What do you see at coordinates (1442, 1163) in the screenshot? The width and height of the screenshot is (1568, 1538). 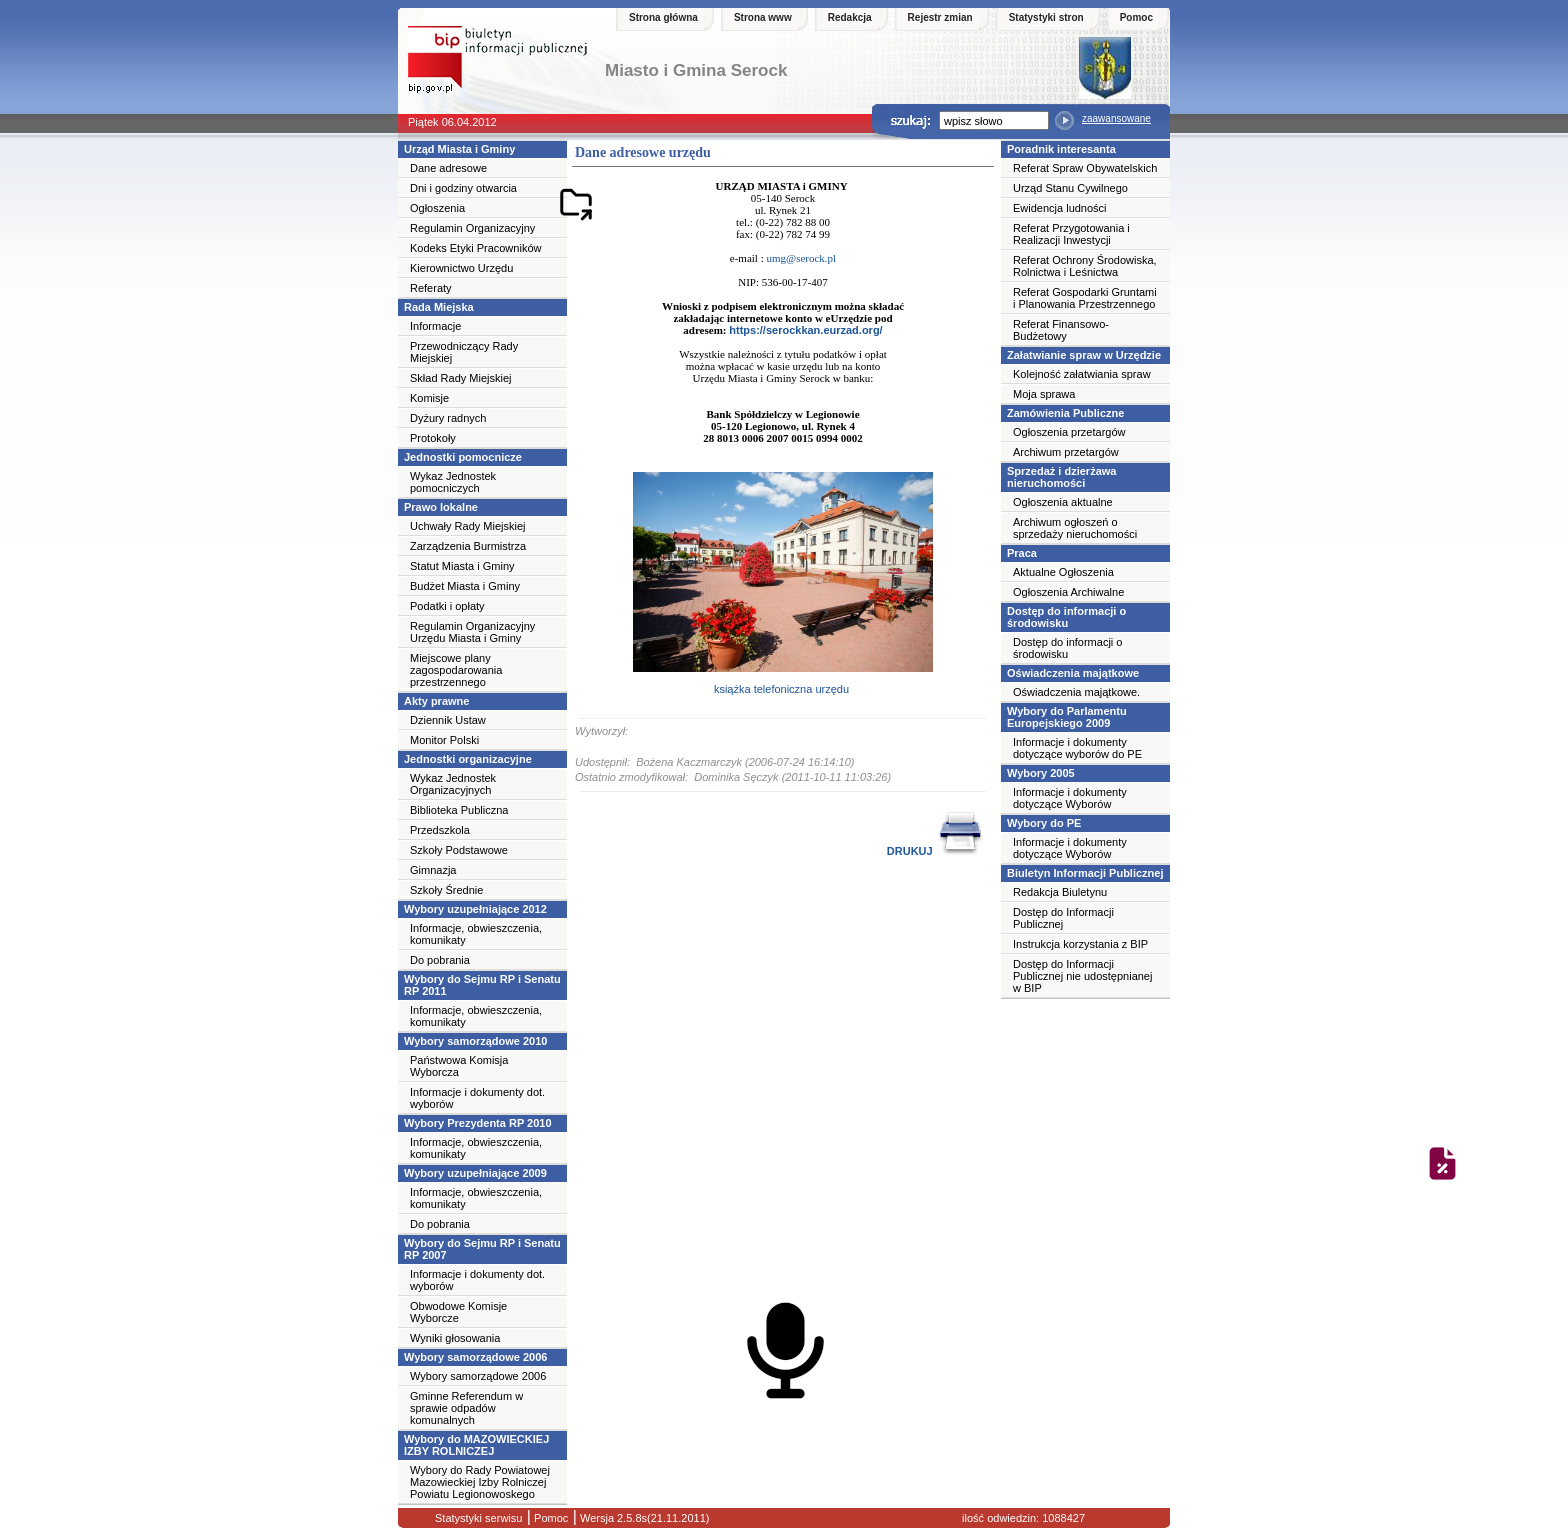 I see `view document with percentage or discount details` at bounding box center [1442, 1163].